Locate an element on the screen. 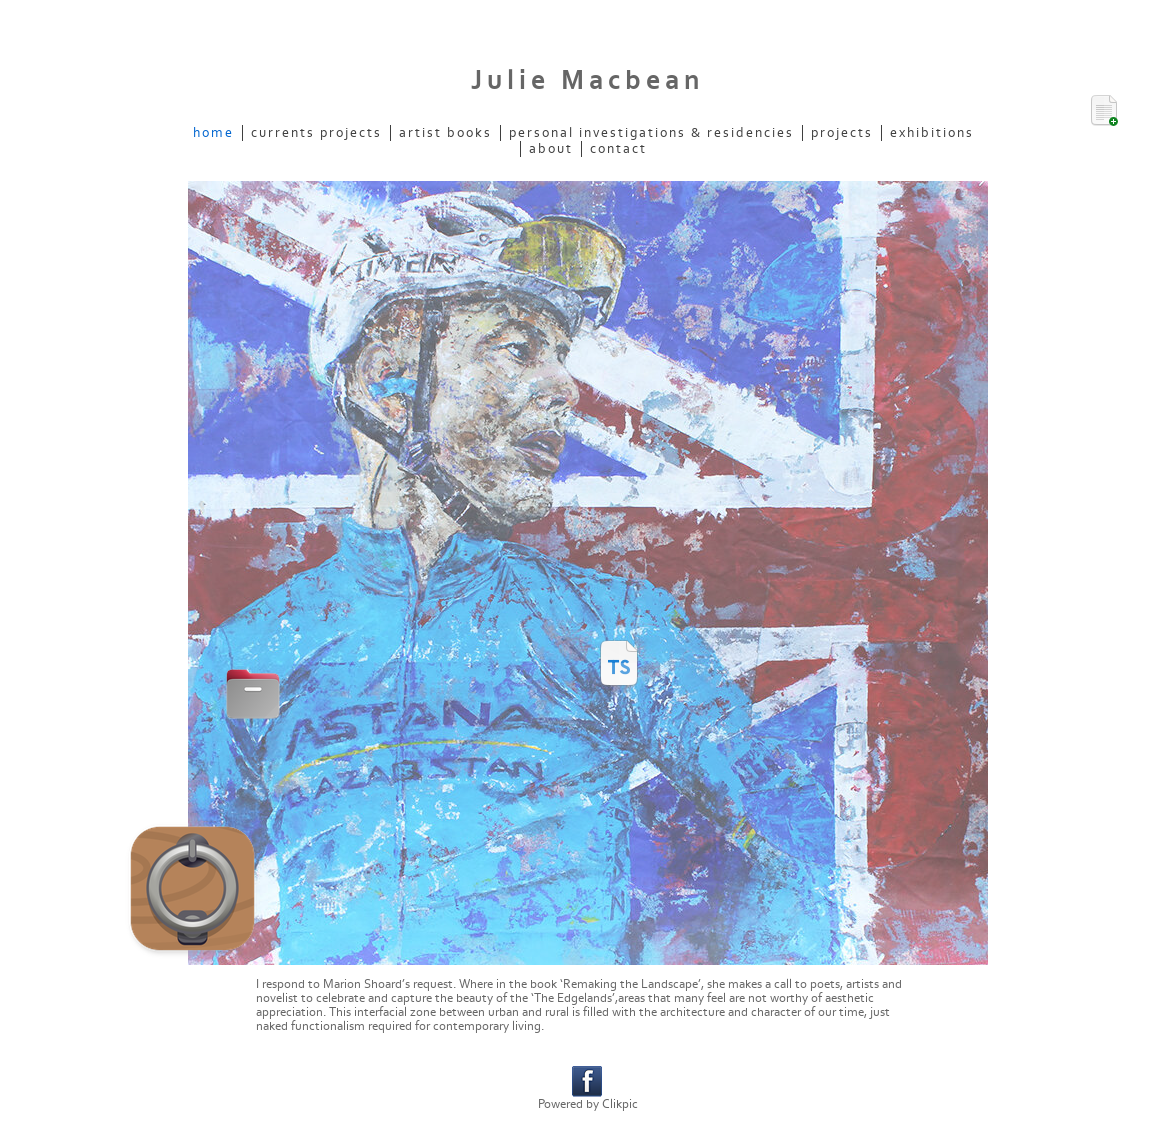 This screenshot has height=1131, width=1175. a typescript source code file is located at coordinates (619, 663).